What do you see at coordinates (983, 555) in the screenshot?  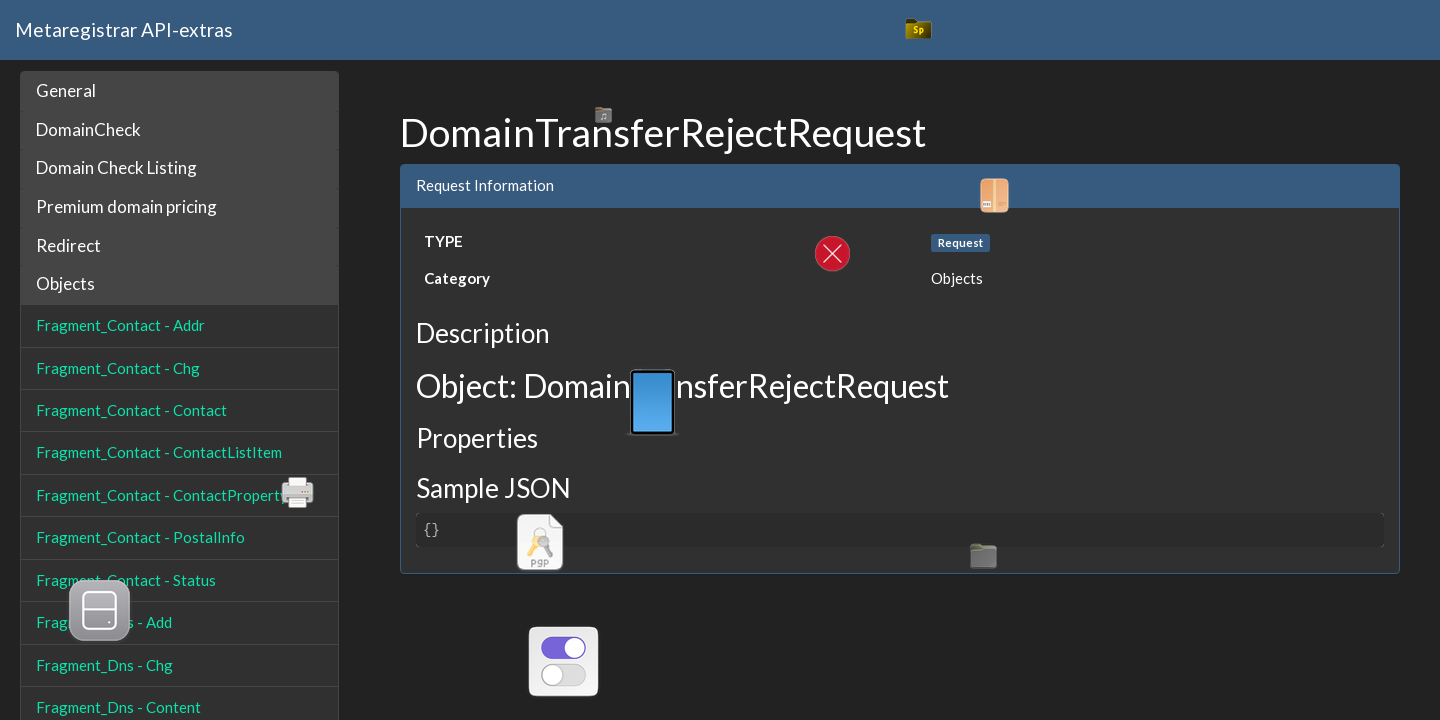 I see `open a folder or directory` at bounding box center [983, 555].